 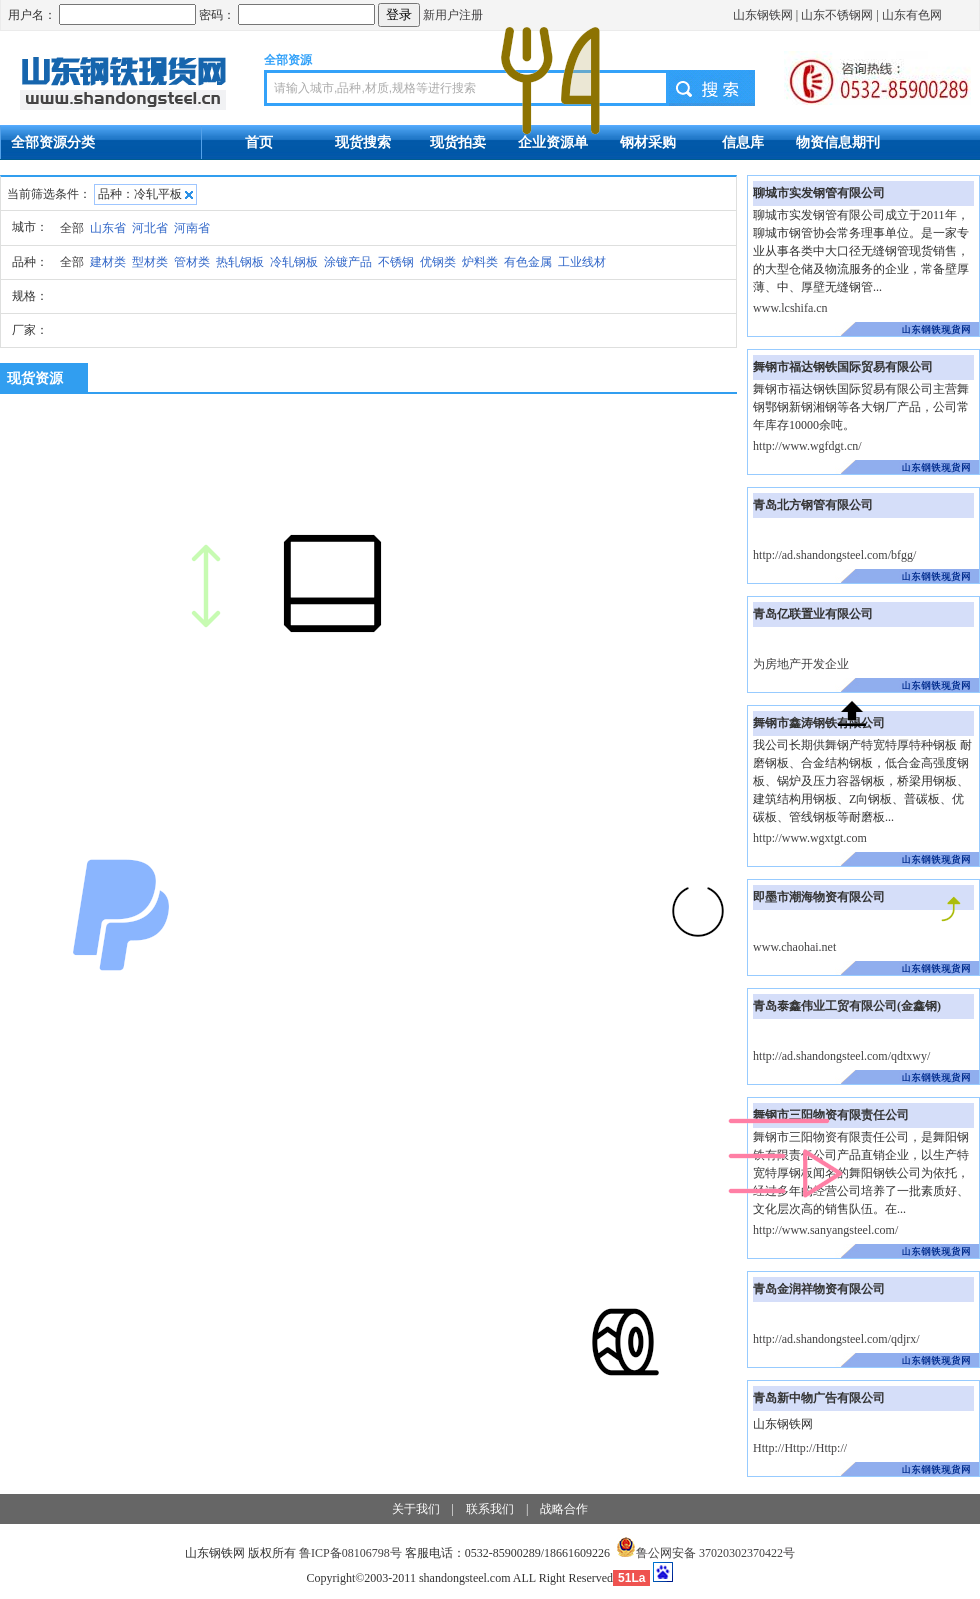 What do you see at coordinates (951, 909) in the screenshot?
I see `go back and up in navigation` at bounding box center [951, 909].